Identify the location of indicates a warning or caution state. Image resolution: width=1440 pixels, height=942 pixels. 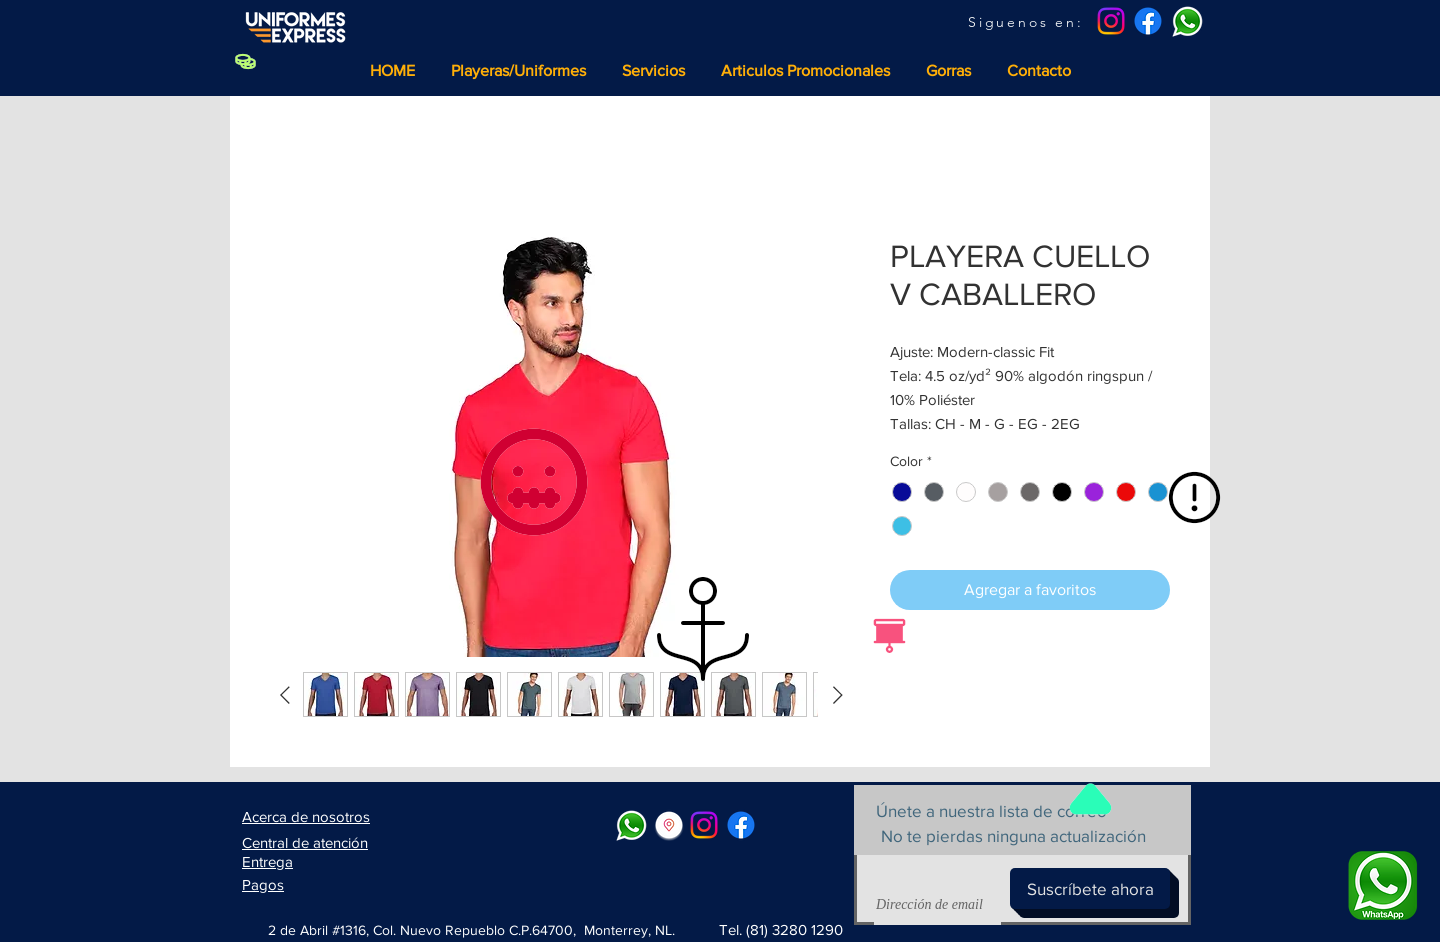
(1194, 497).